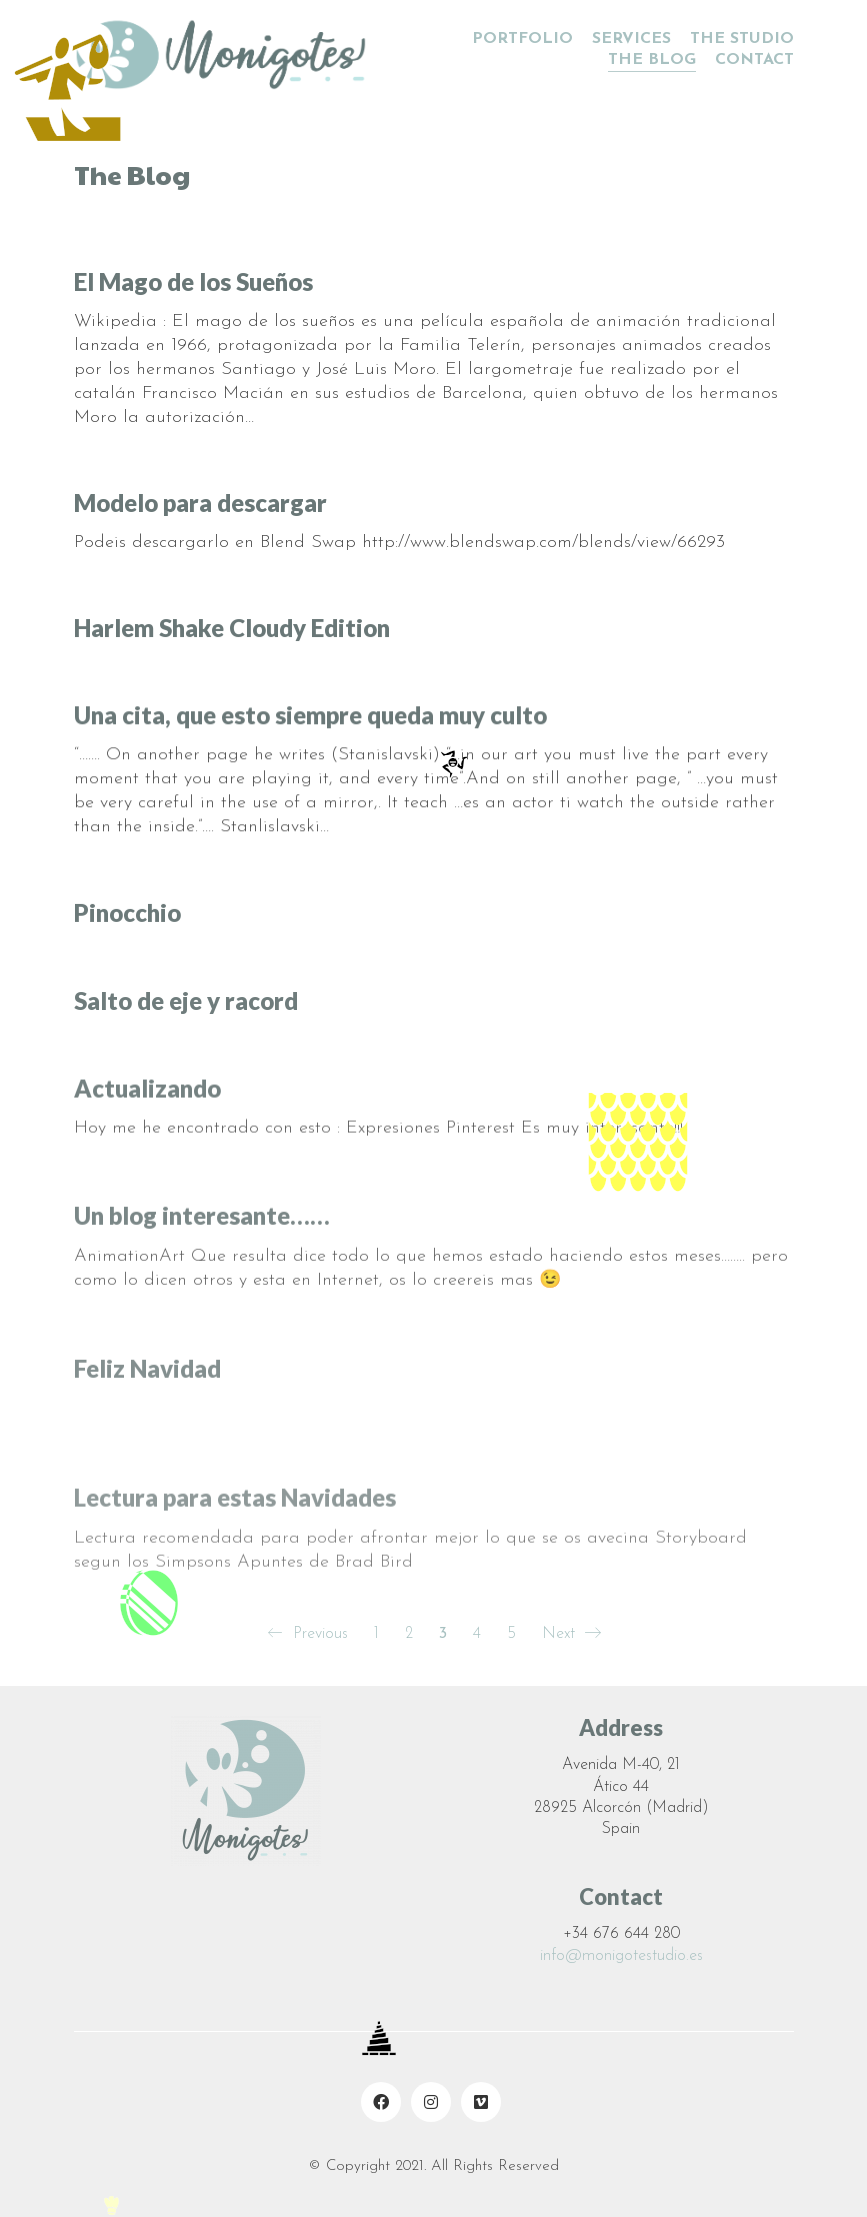 This screenshot has width=867, height=2217. Describe the element at coordinates (638, 1142) in the screenshot. I see `indicates fish or aquatic creature in a game inventory` at that location.